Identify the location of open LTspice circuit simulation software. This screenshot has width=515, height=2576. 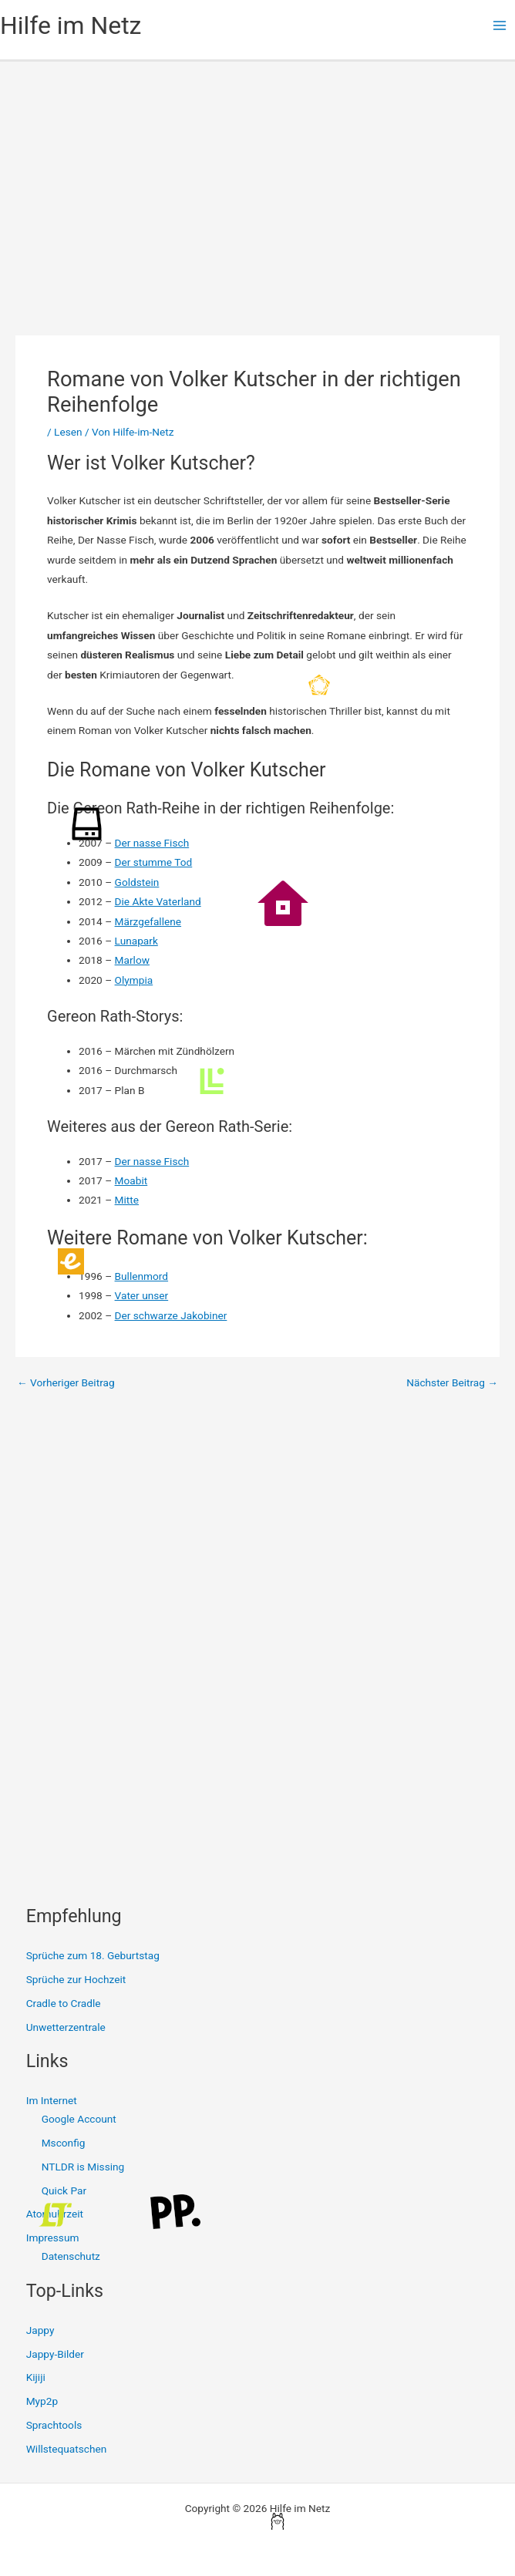
(55, 2214).